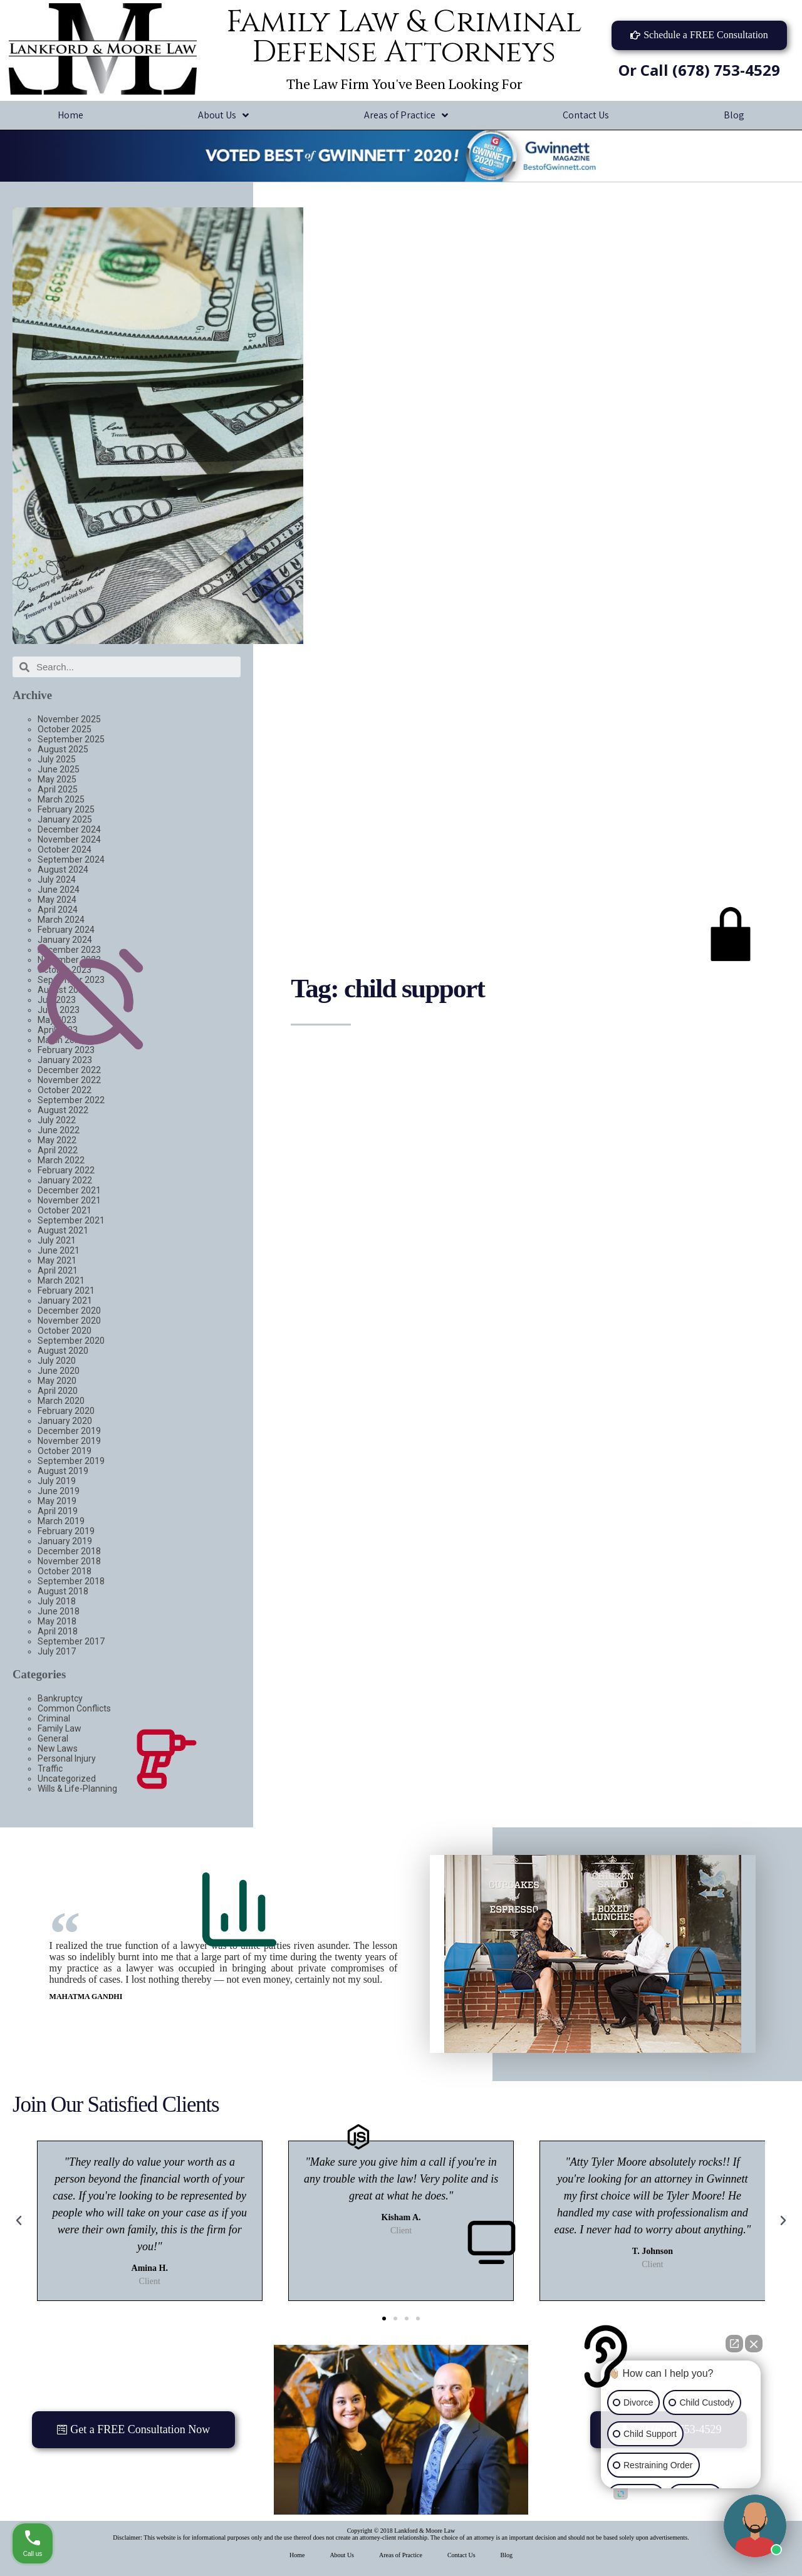 The width and height of the screenshot is (802, 2576). Describe the element at coordinates (491, 2242) in the screenshot. I see `access tv or display settings` at that location.